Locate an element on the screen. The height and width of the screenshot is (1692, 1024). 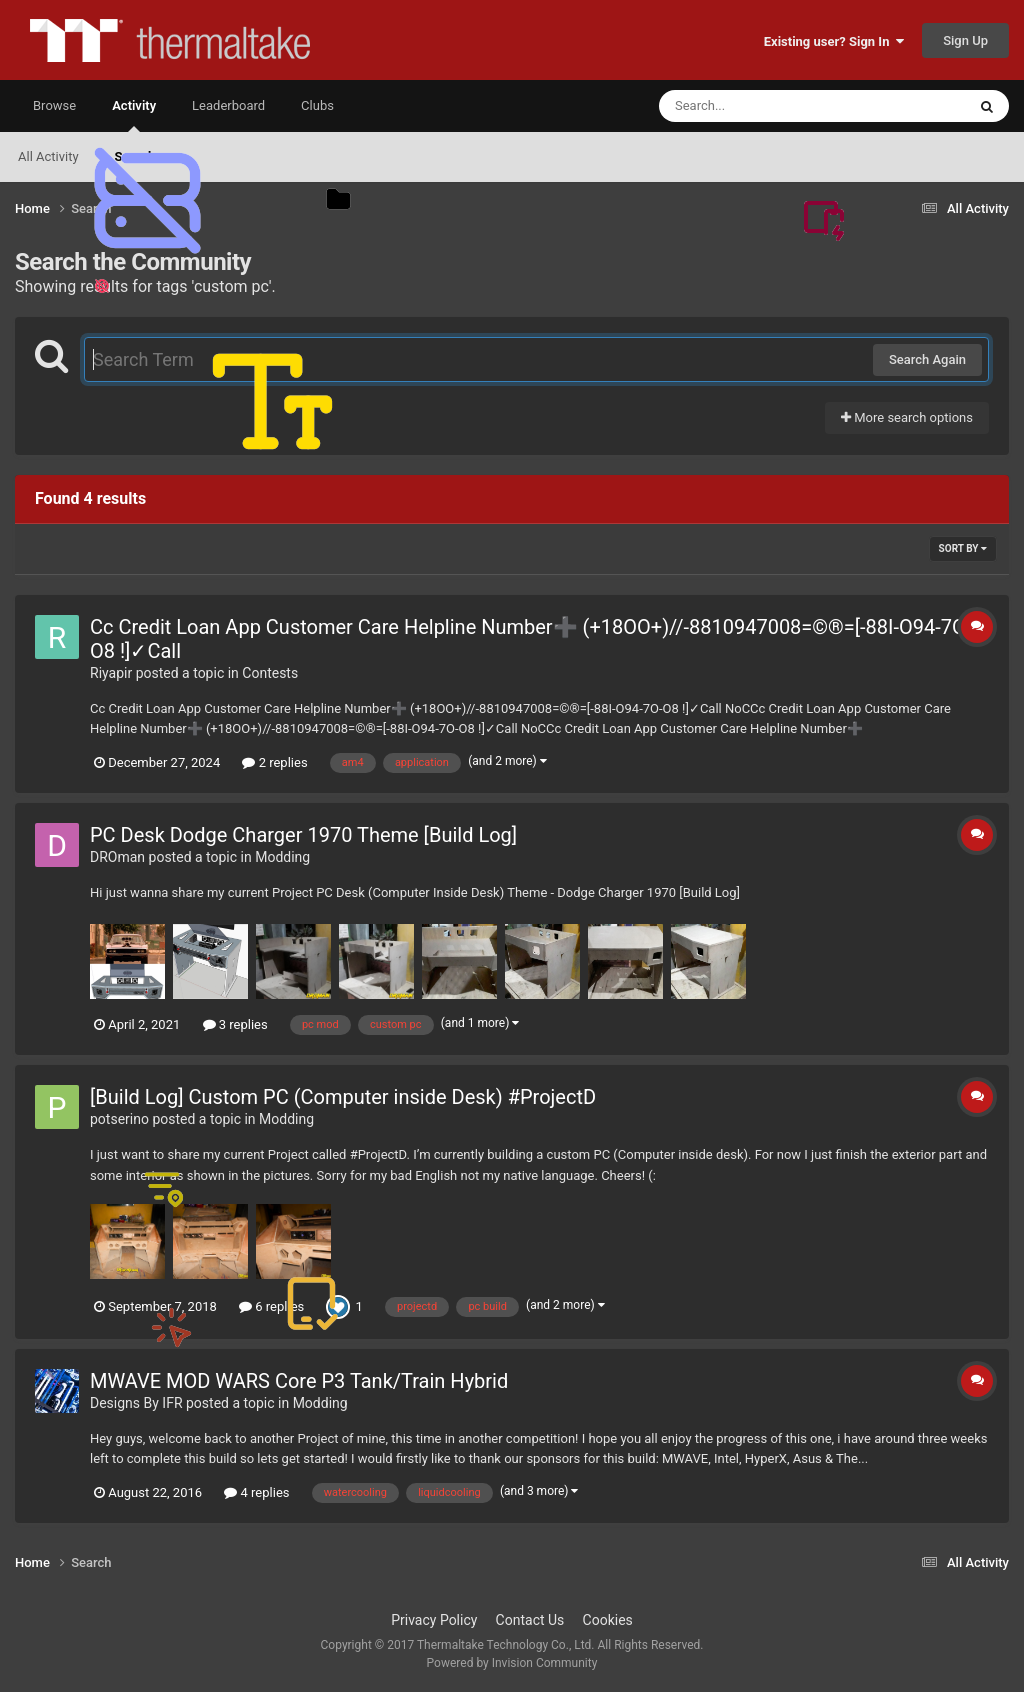
360° view unavailable or disabled is located at coordinates (102, 286).